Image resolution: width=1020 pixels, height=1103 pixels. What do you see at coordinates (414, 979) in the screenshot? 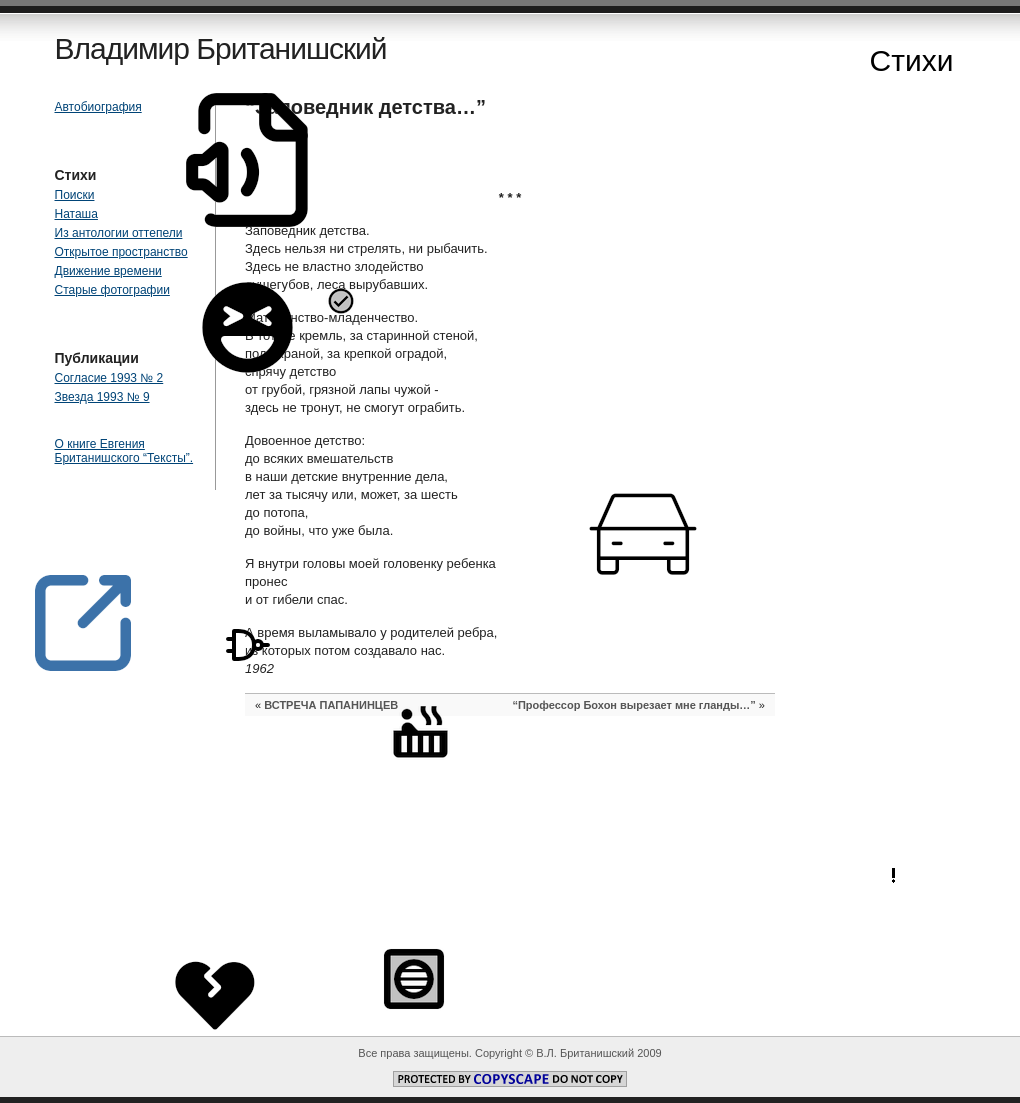
I see `access heating, ventilation, and air conditioning controls` at bounding box center [414, 979].